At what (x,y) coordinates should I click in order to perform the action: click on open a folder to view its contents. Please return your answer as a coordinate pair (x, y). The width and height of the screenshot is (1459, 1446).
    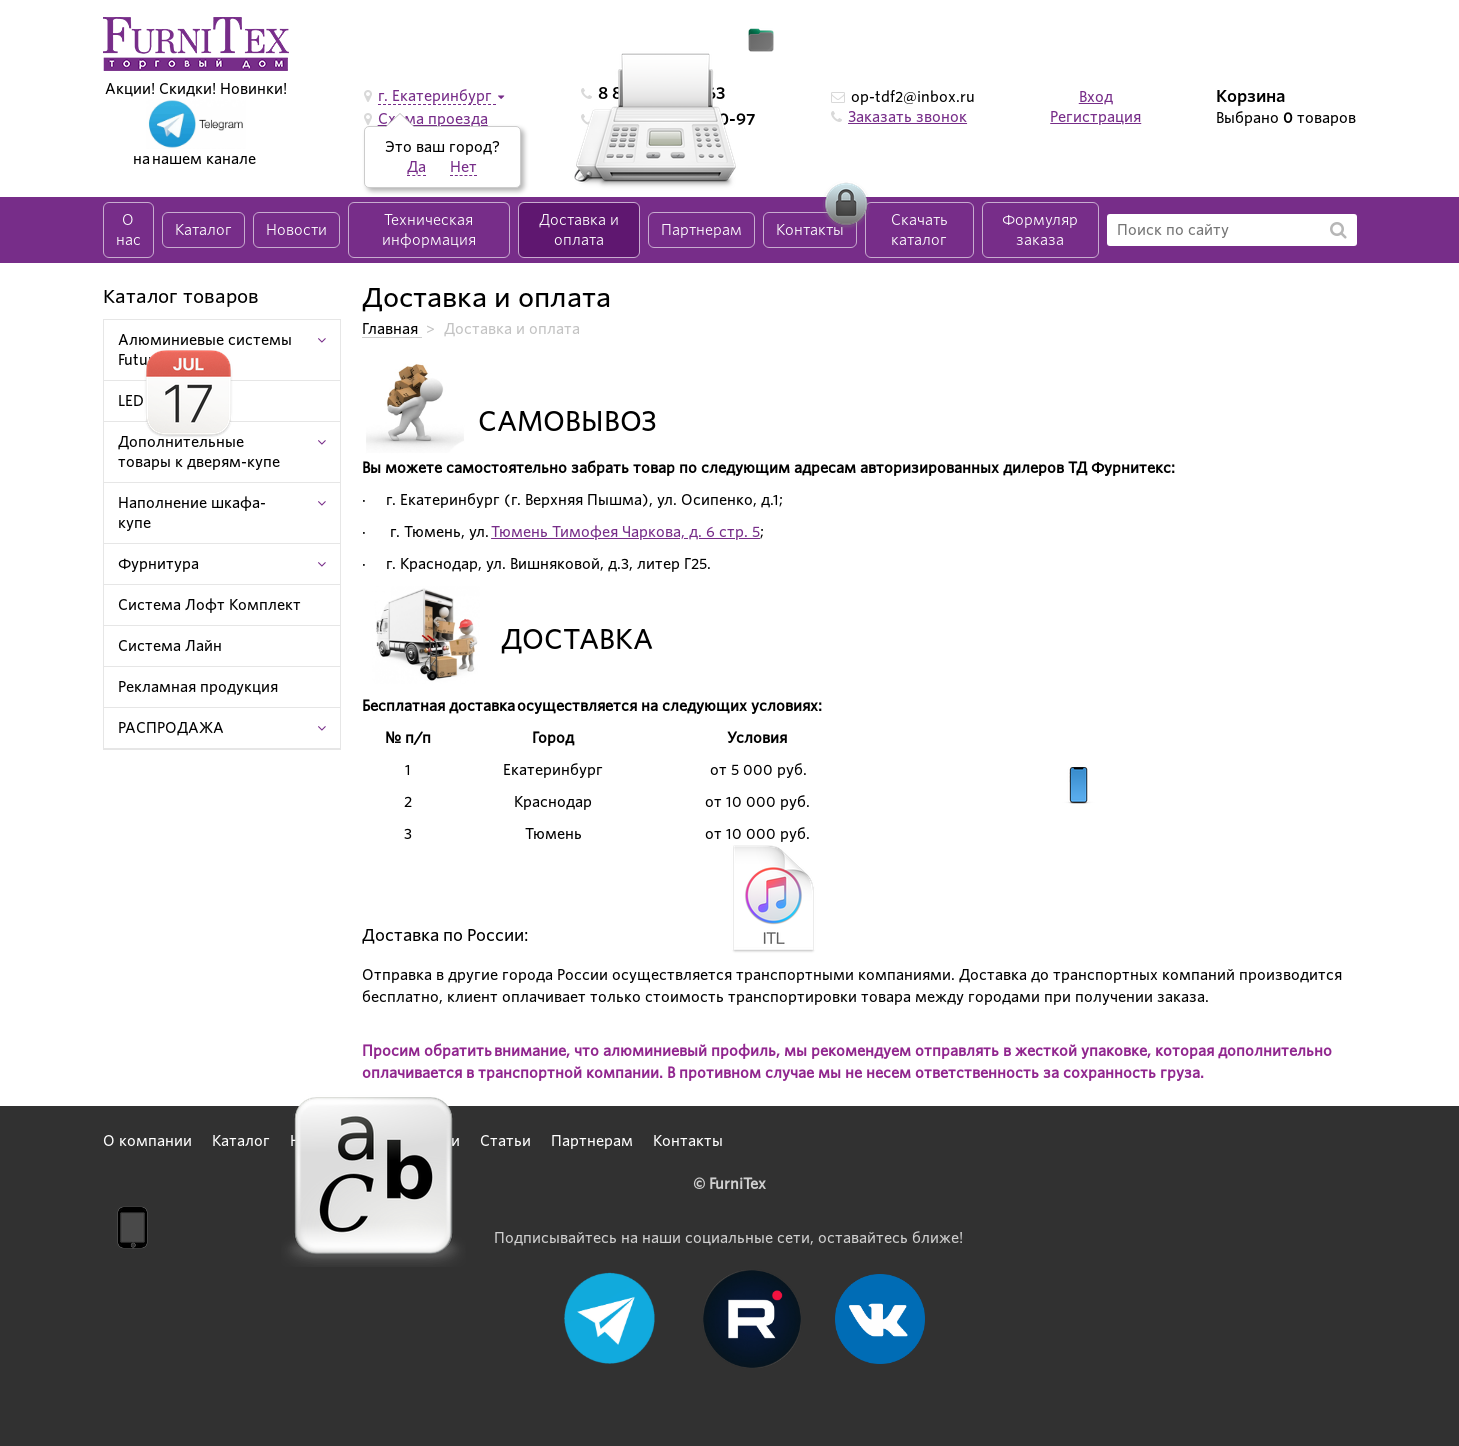
    Looking at the image, I should click on (761, 40).